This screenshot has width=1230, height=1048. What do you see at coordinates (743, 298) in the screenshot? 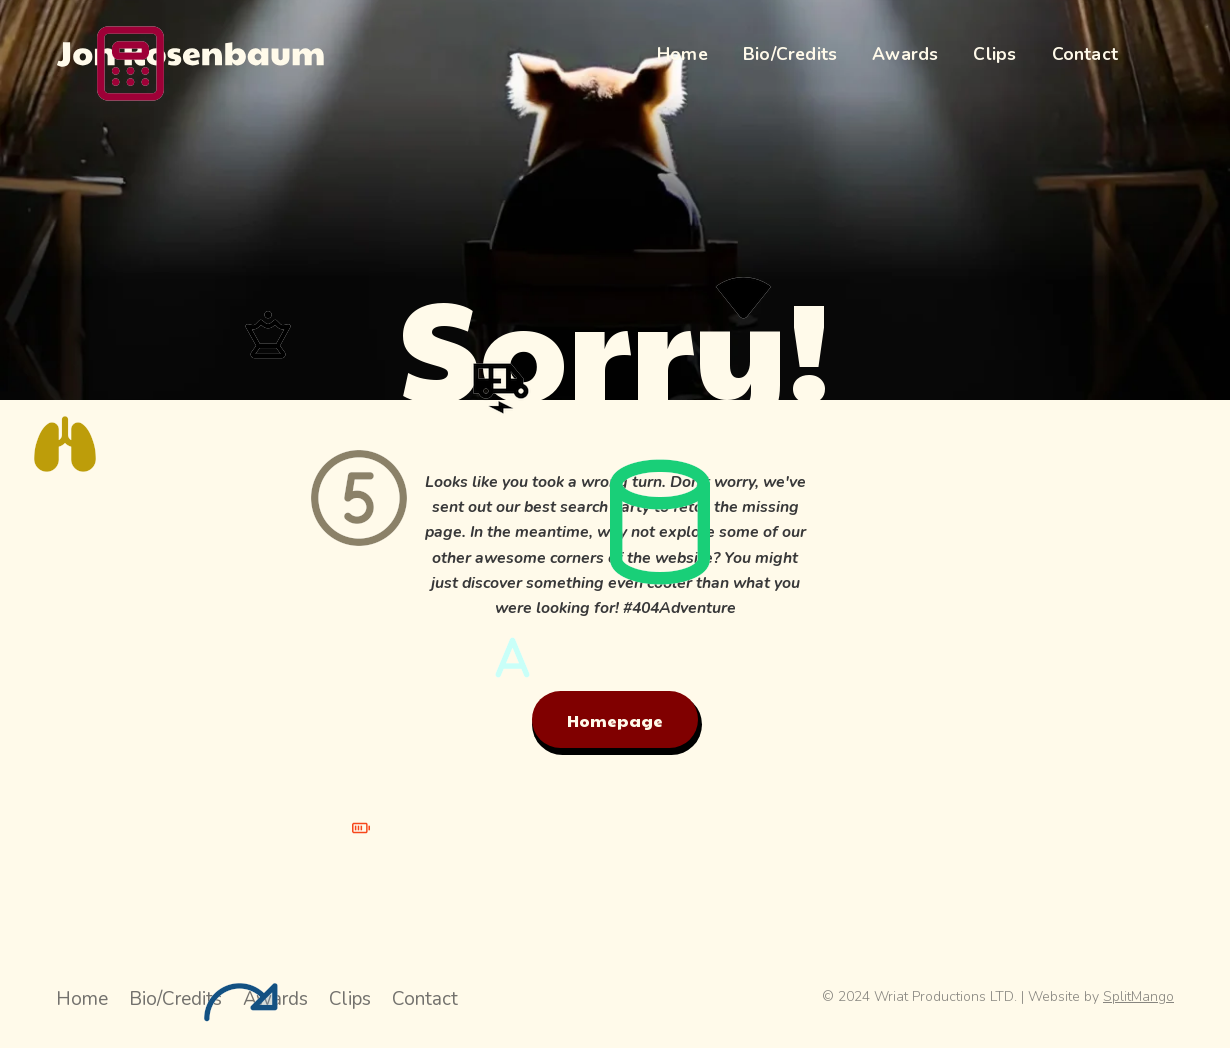
I see `indicates full wifi signal strength` at bounding box center [743, 298].